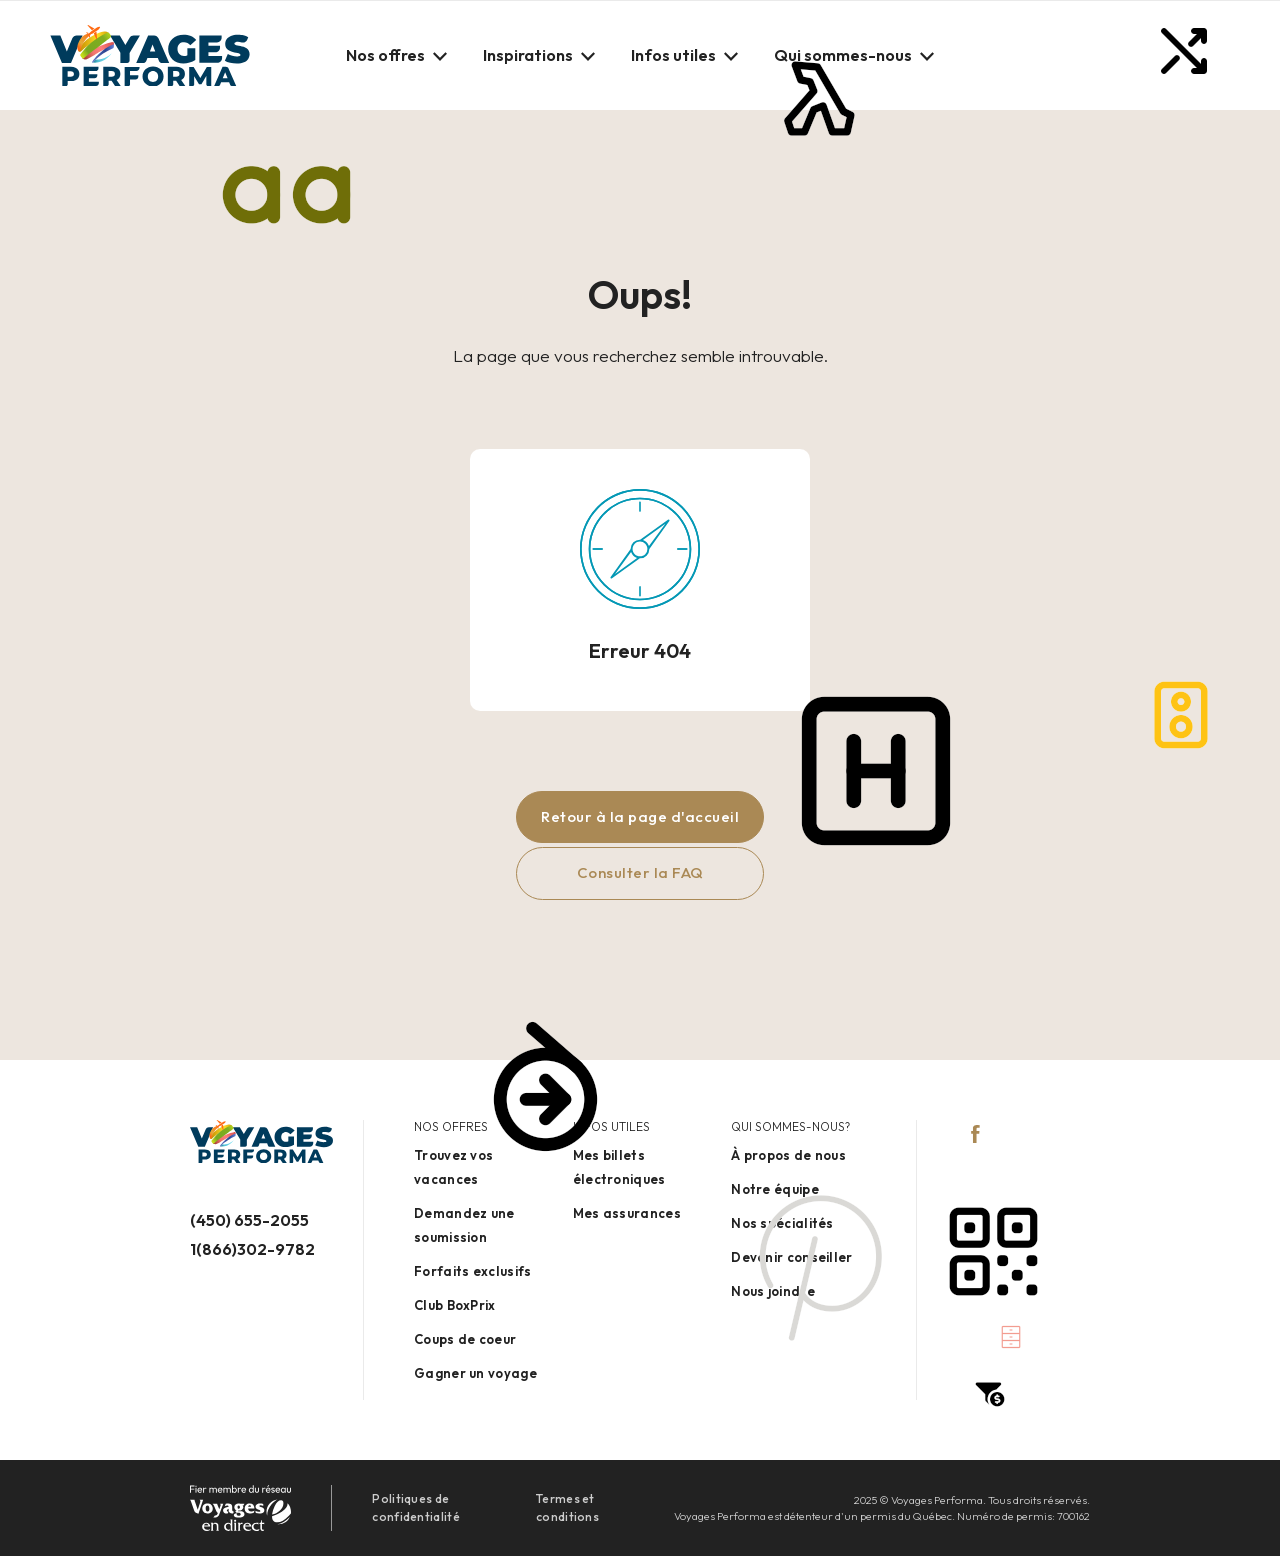 The height and width of the screenshot is (1556, 1280). Describe the element at coordinates (286, 172) in the screenshot. I see `switch text to lowercase` at that location.